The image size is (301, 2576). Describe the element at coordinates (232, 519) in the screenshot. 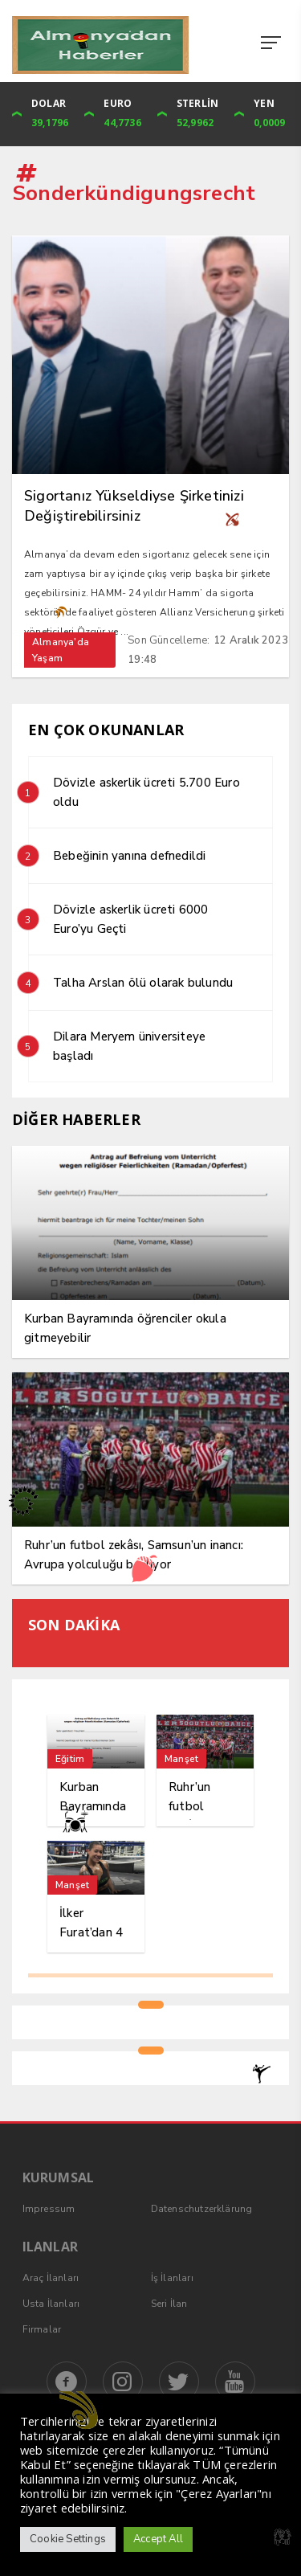

I see `activate hyperspeed or boost ability` at that location.